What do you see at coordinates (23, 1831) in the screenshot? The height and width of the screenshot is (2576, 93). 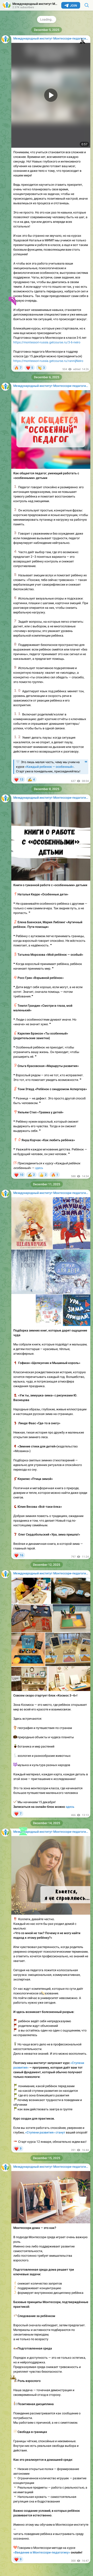 I see `indicates volcanic activity or geological hazard` at bounding box center [23, 1831].